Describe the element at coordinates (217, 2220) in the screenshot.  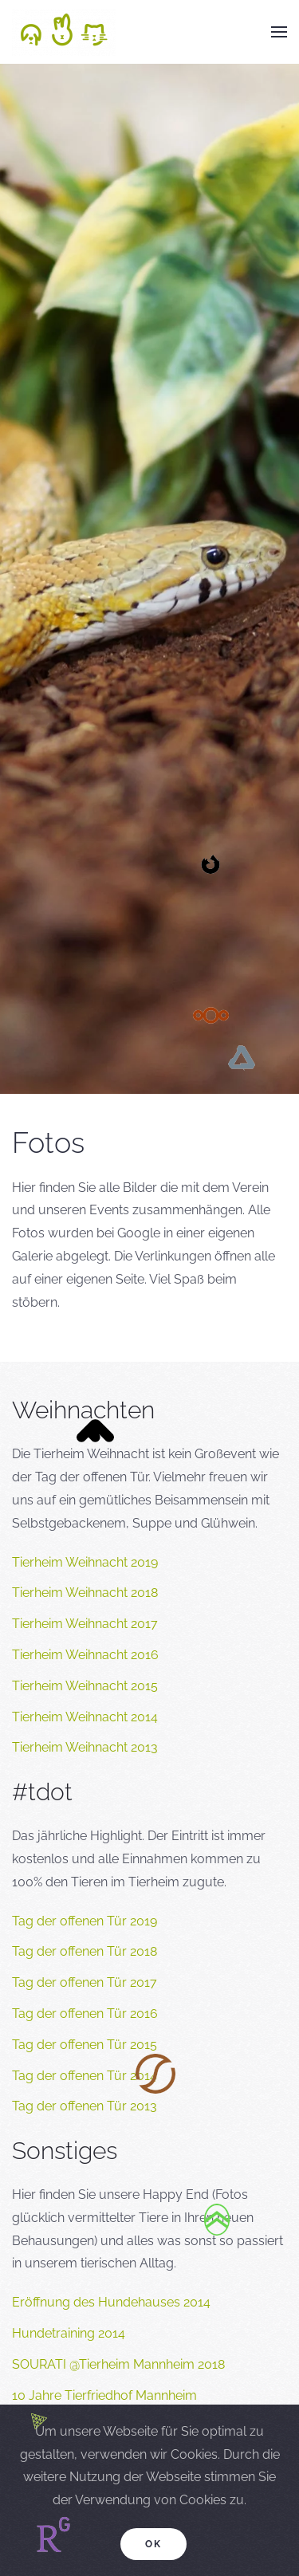
I see `citroën brand logo` at that location.